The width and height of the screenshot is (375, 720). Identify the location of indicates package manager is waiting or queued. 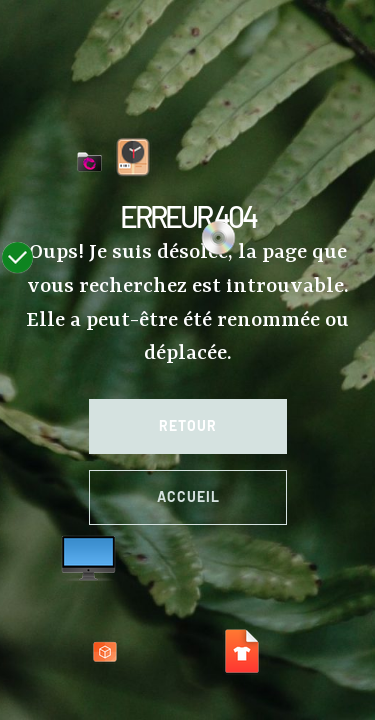
(133, 157).